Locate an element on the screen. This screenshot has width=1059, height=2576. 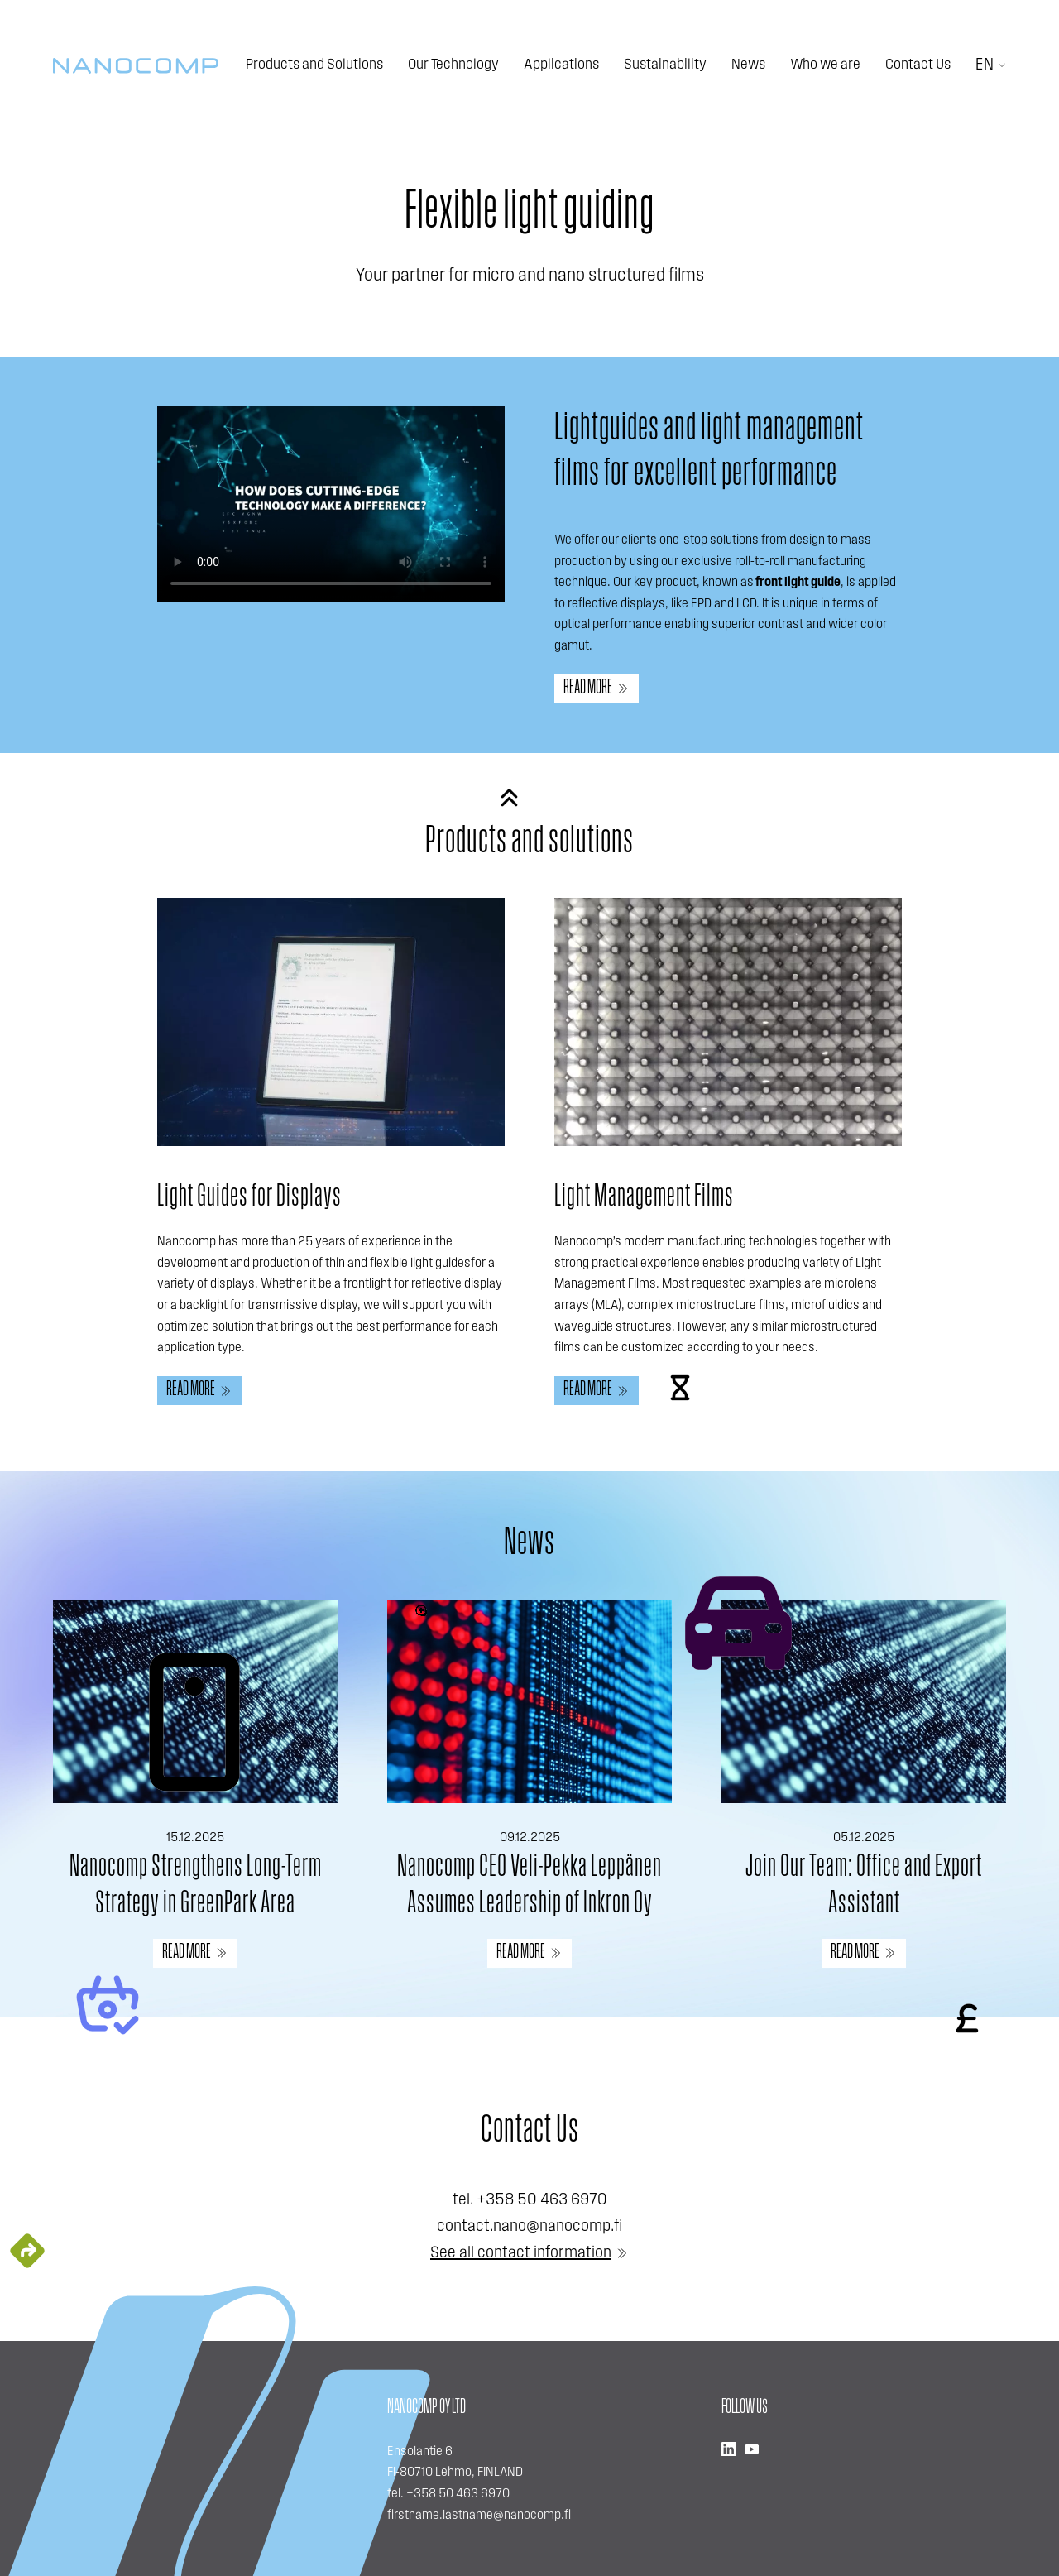
scroll to top of page is located at coordinates (509, 798).